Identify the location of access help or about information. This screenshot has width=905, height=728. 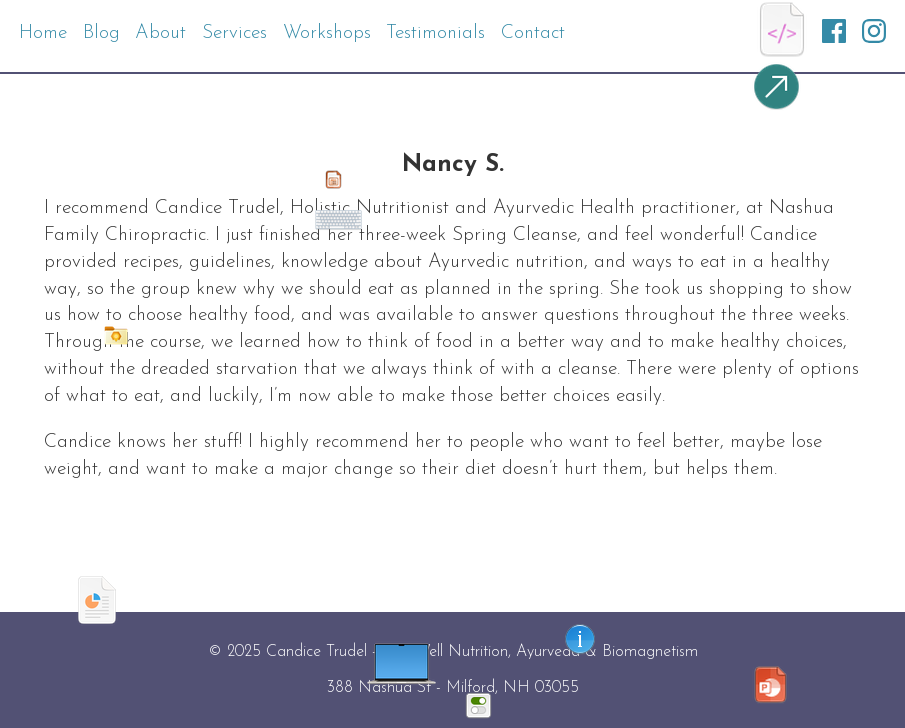
(580, 639).